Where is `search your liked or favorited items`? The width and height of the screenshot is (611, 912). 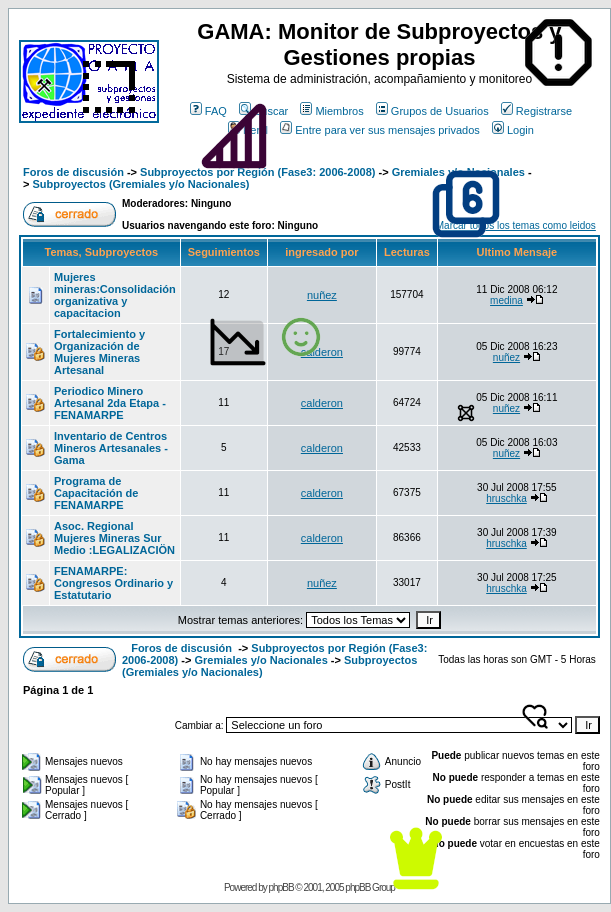 search your liked or favorited items is located at coordinates (534, 715).